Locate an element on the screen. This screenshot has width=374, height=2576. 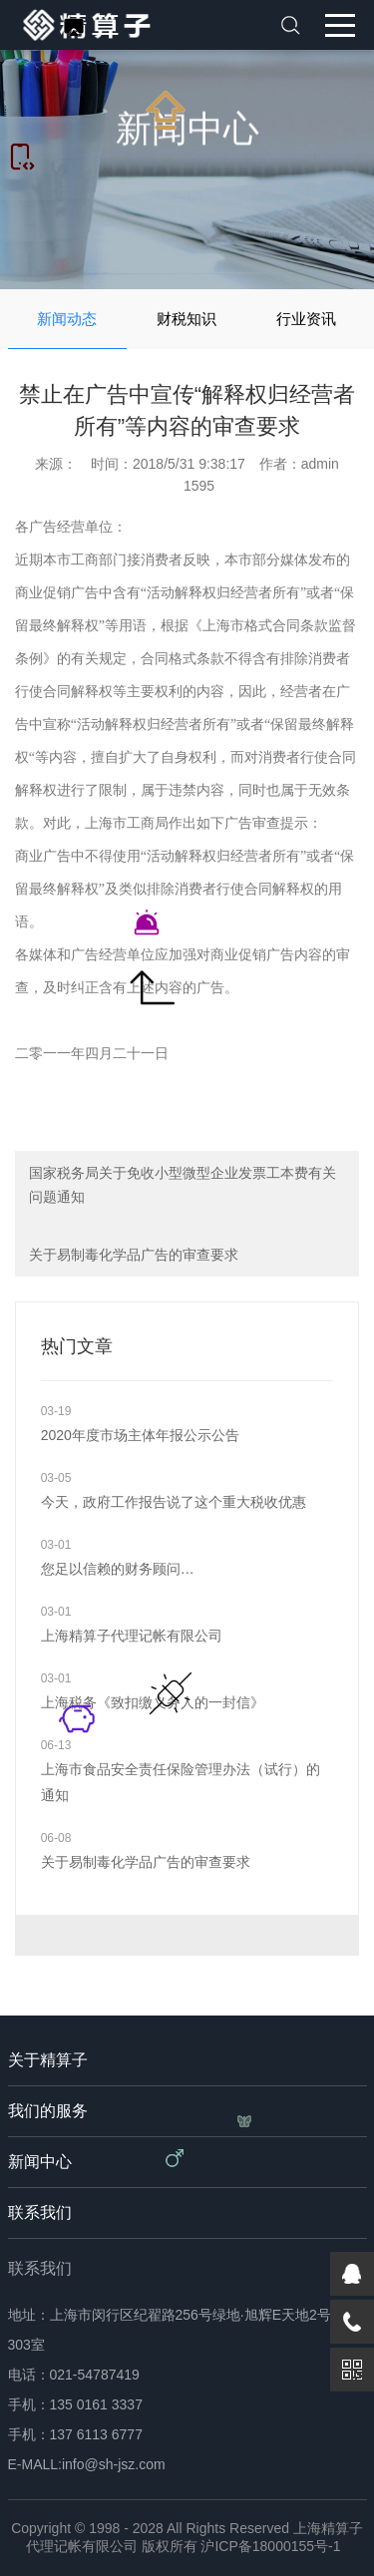
stream content to an external display is located at coordinates (74, 27).